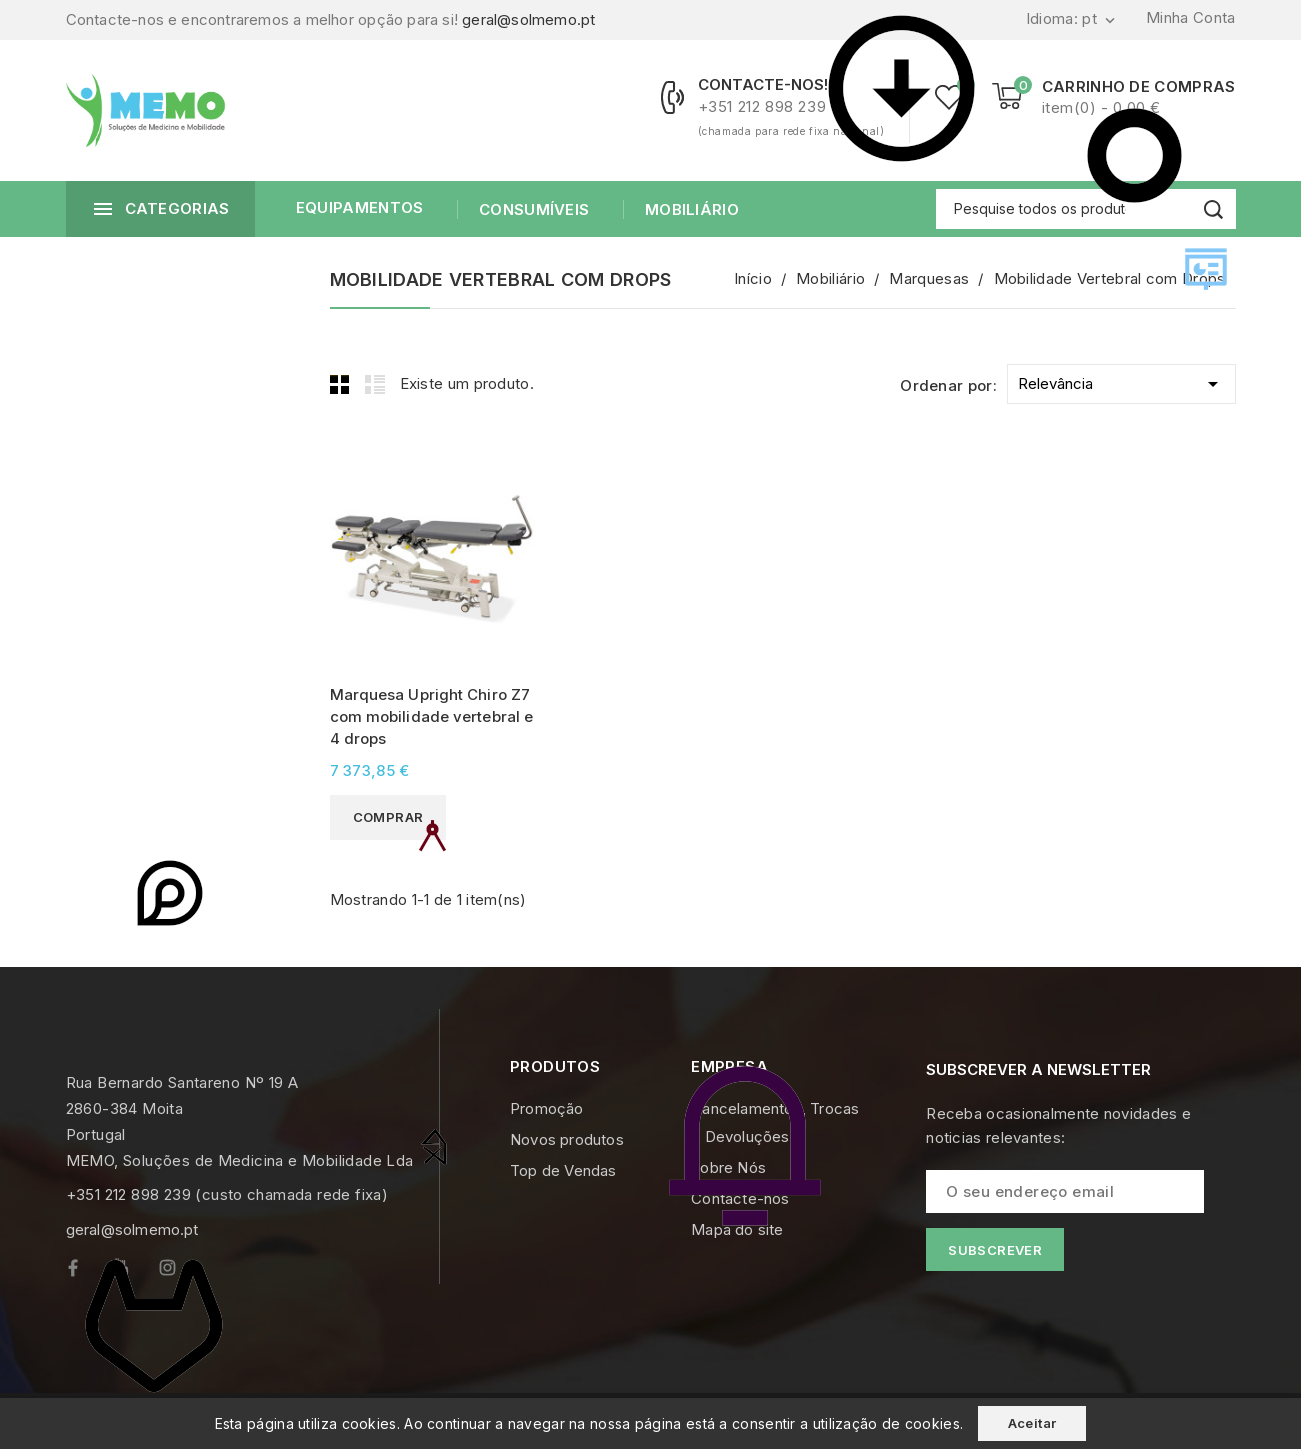  I want to click on download a file or content, so click(901, 88).